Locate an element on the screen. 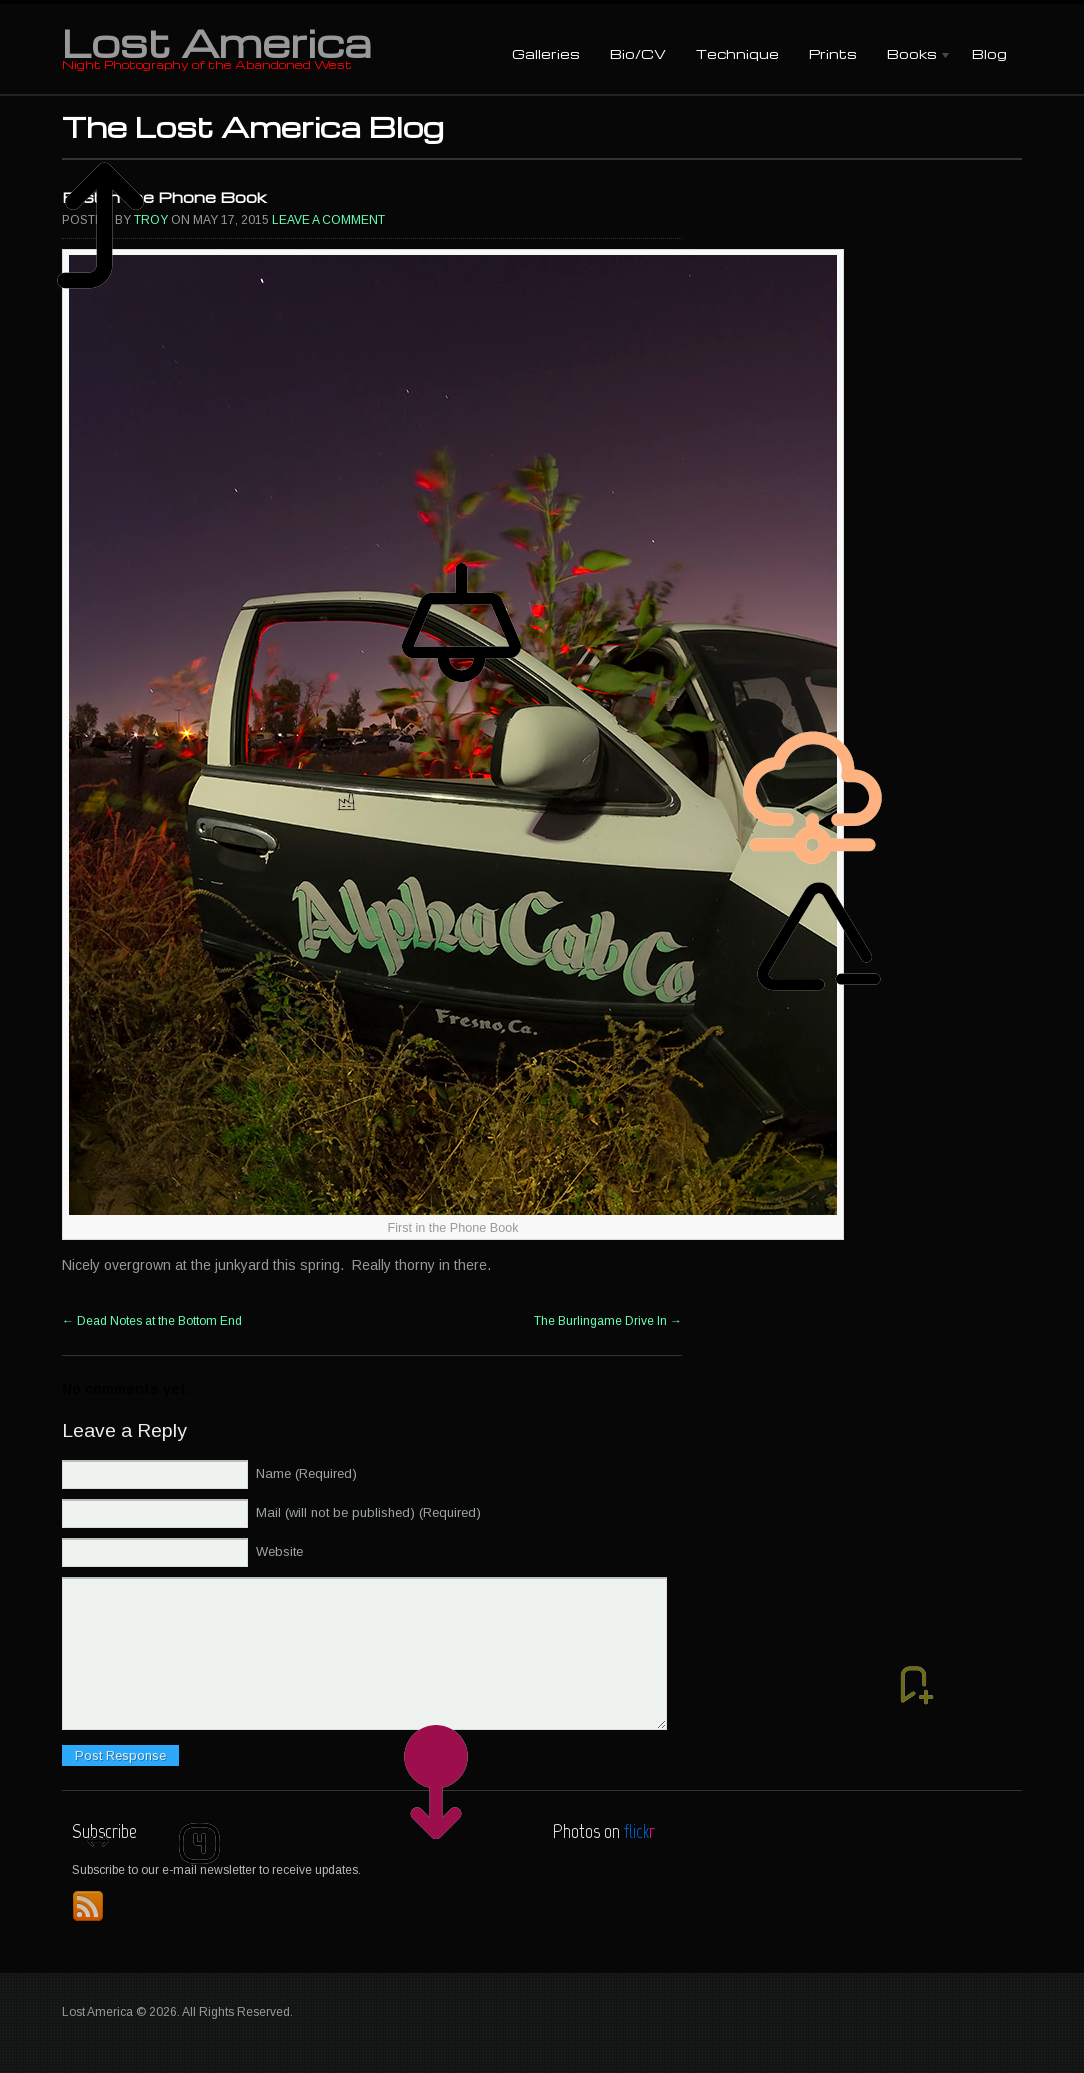 The width and height of the screenshot is (1084, 2073). swipe down to refresh or load content is located at coordinates (436, 1782).